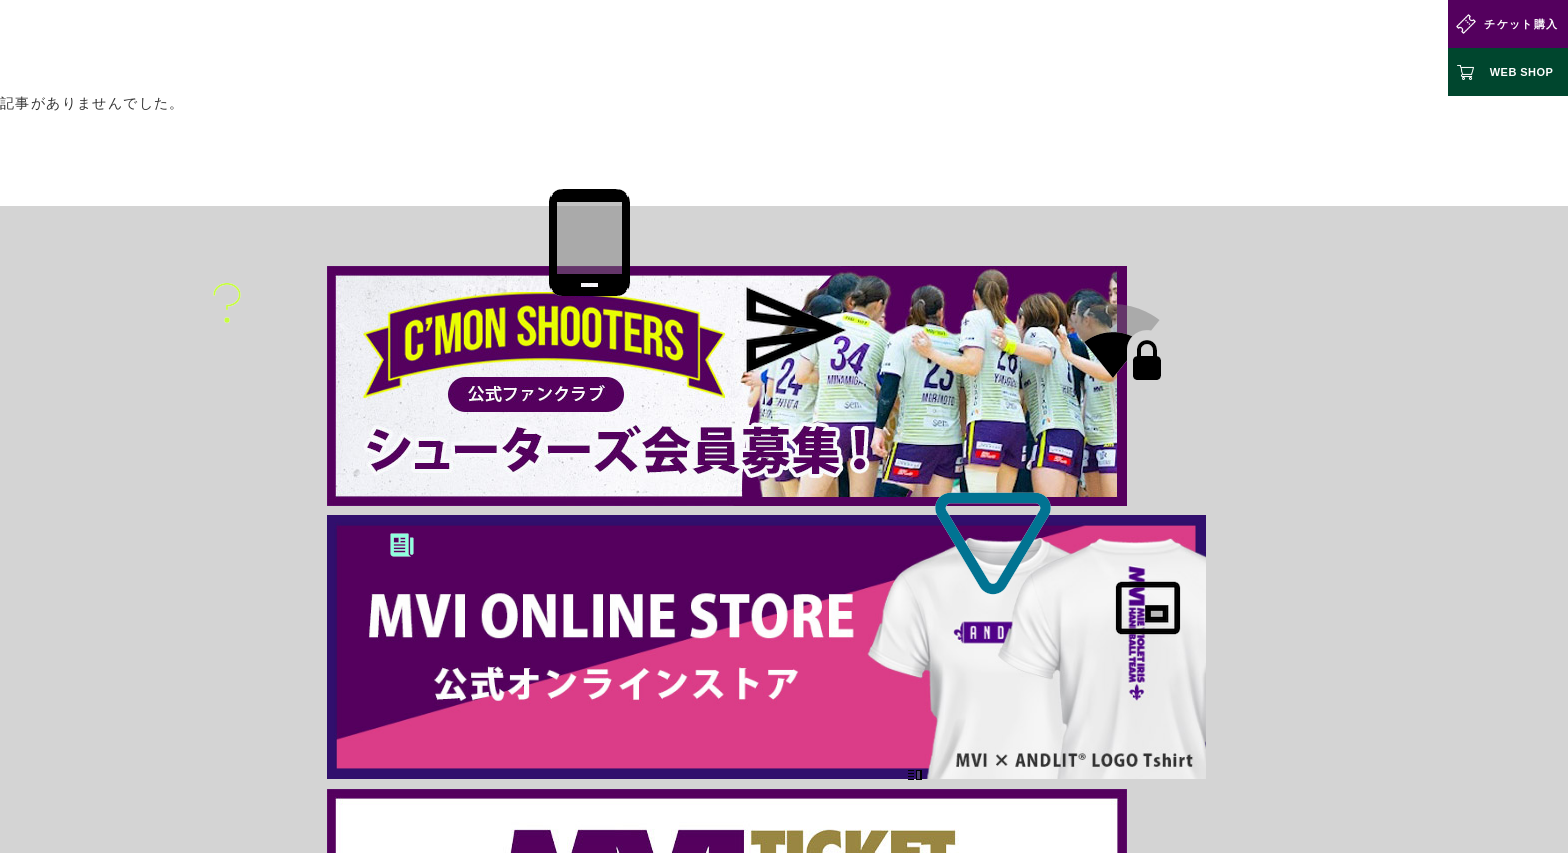 The width and height of the screenshot is (1568, 853). What do you see at coordinates (794, 330) in the screenshot?
I see `send a message or email` at bounding box center [794, 330].